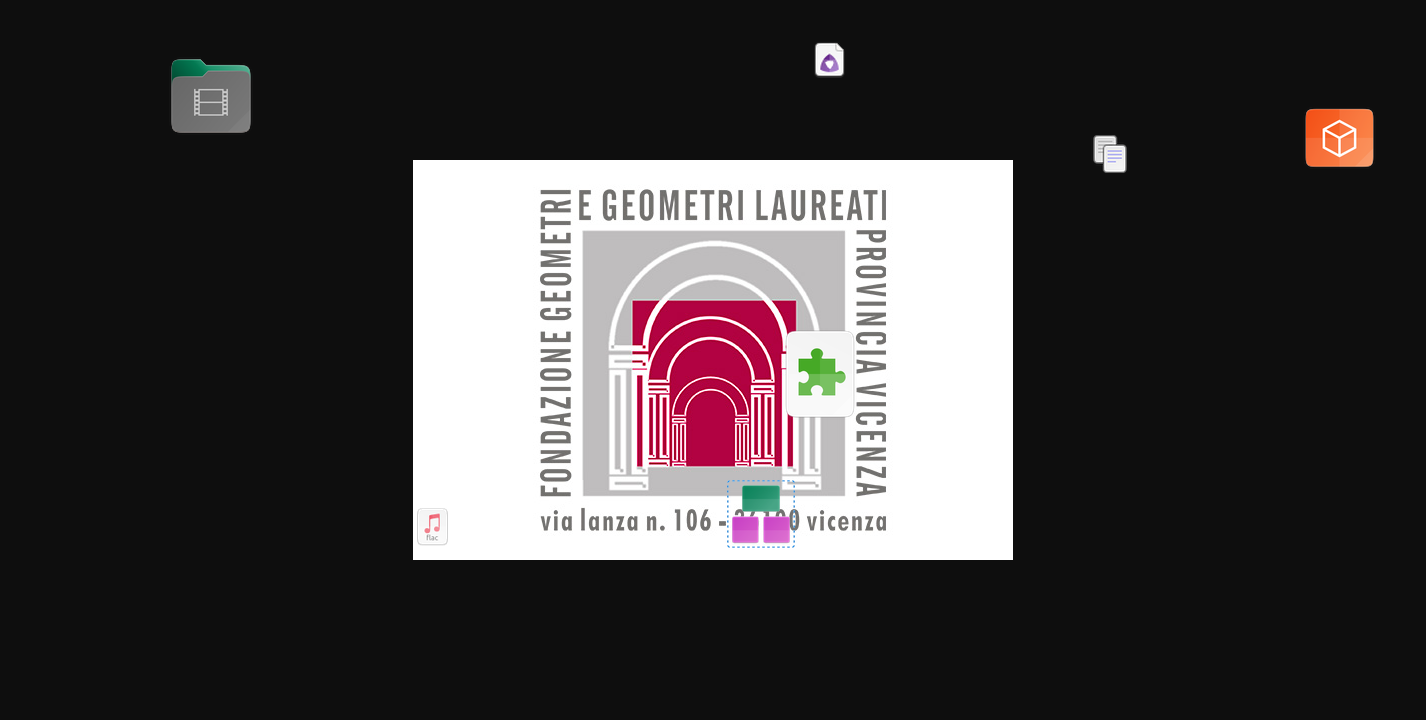 This screenshot has width=1426, height=720. Describe the element at coordinates (1110, 154) in the screenshot. I see `copy selected content to clipboard` at that location.